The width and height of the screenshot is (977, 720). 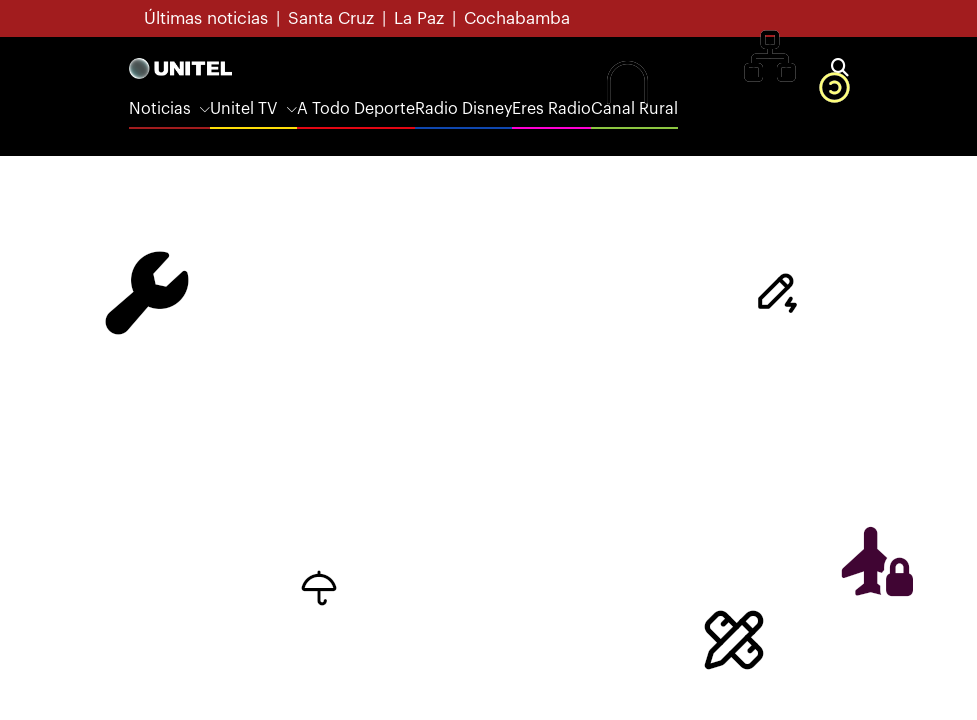 What do you see at coordinates (627, 83) in the screenshot?
I see `indicates set intersection in data filtering` at bounding box center [627, 83].